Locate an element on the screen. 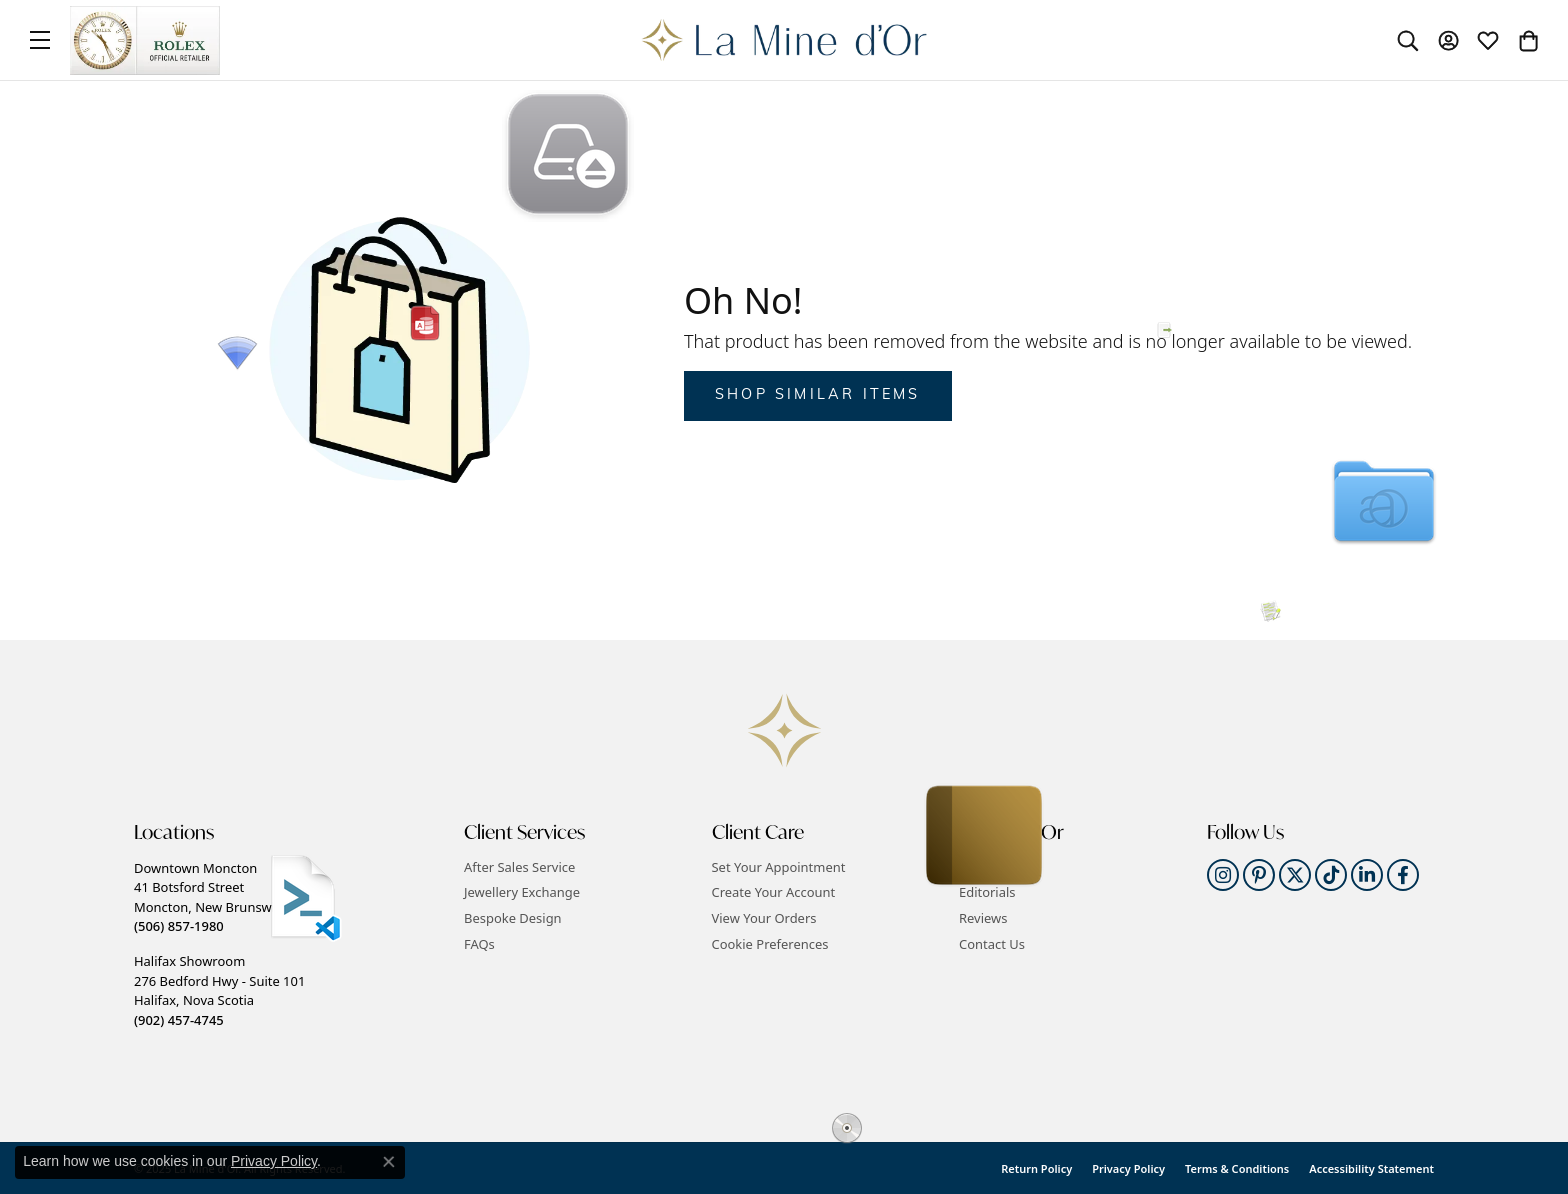  eject or safely remove external storage device is located at coordinates (568, 156).